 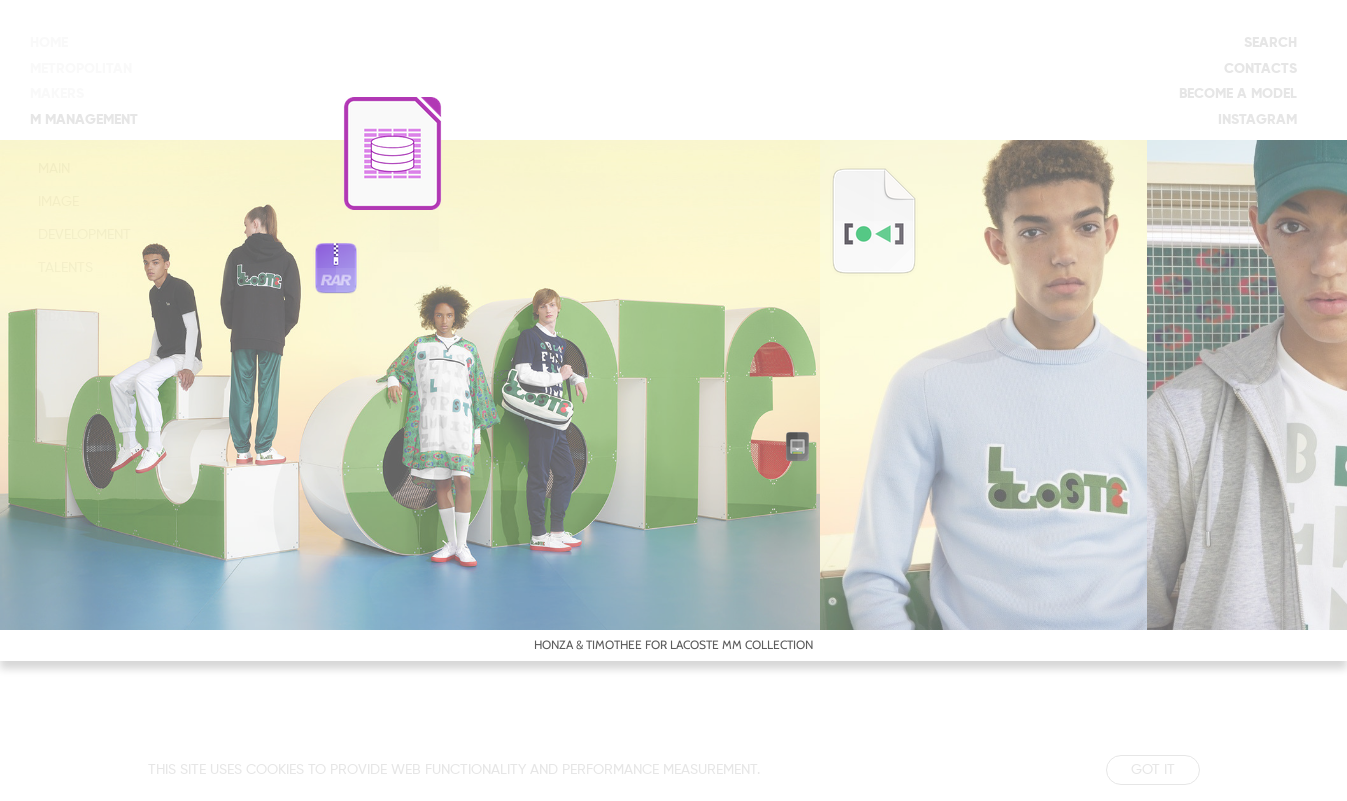 What do you see at coordinates (874, 221) in the screenshot?
I see `a systemd unit configuration file` at bounding box center [874, 221].